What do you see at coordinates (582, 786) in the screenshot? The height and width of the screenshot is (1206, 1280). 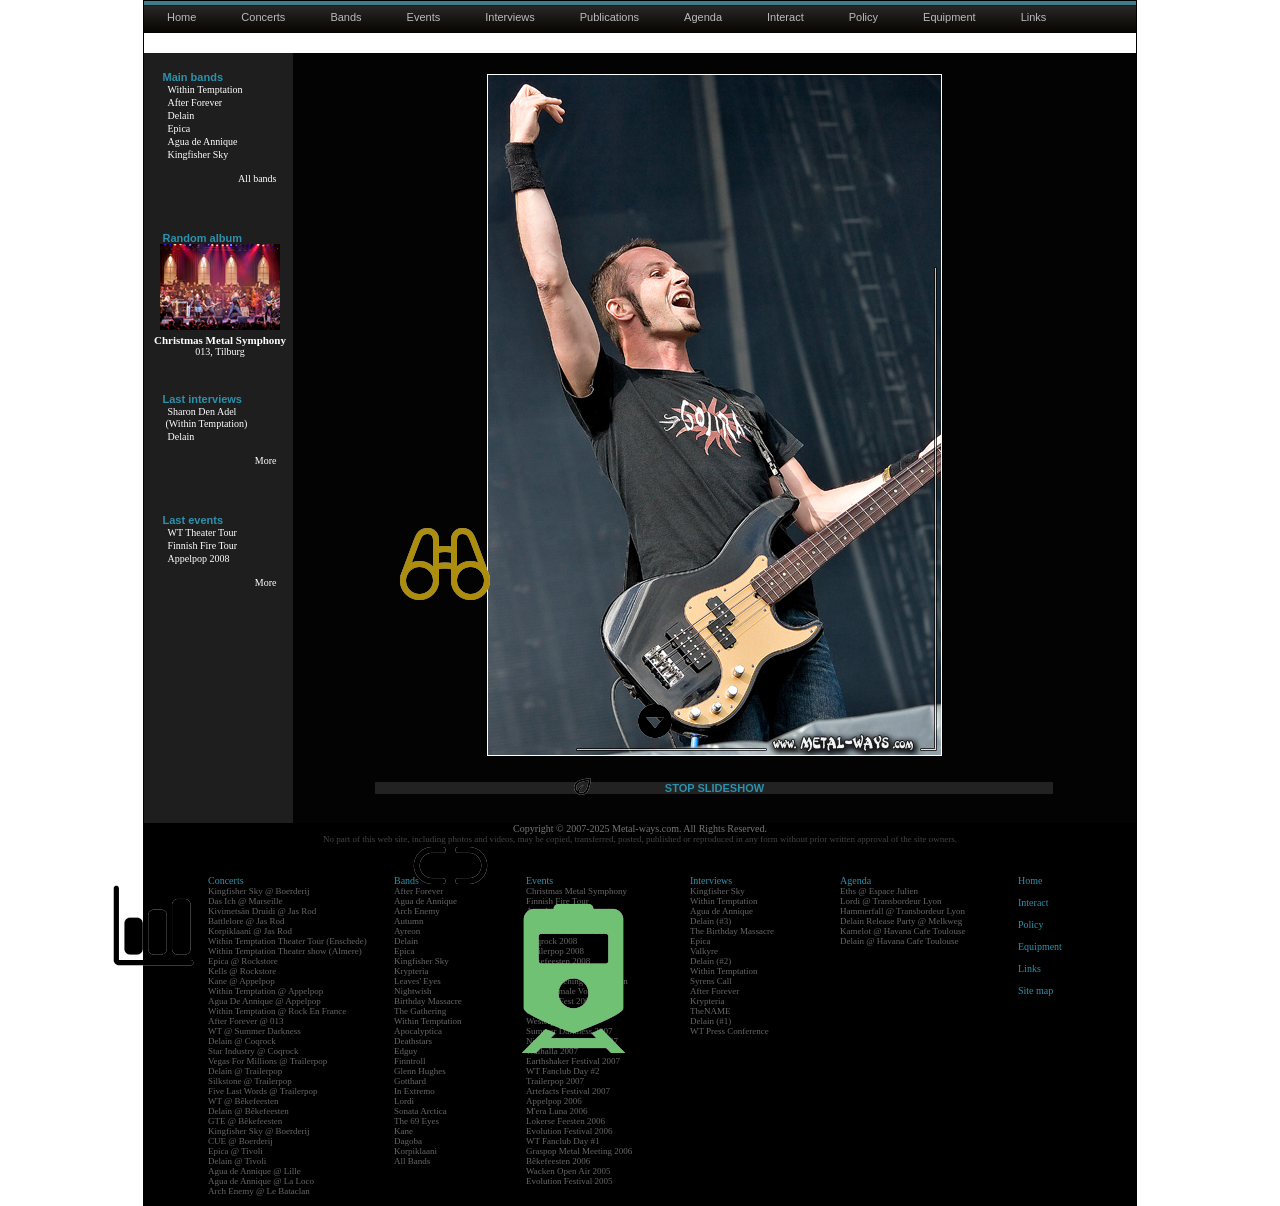 I see `enable eco-friendly or power-saving mode` at bounding box center [582, 786].